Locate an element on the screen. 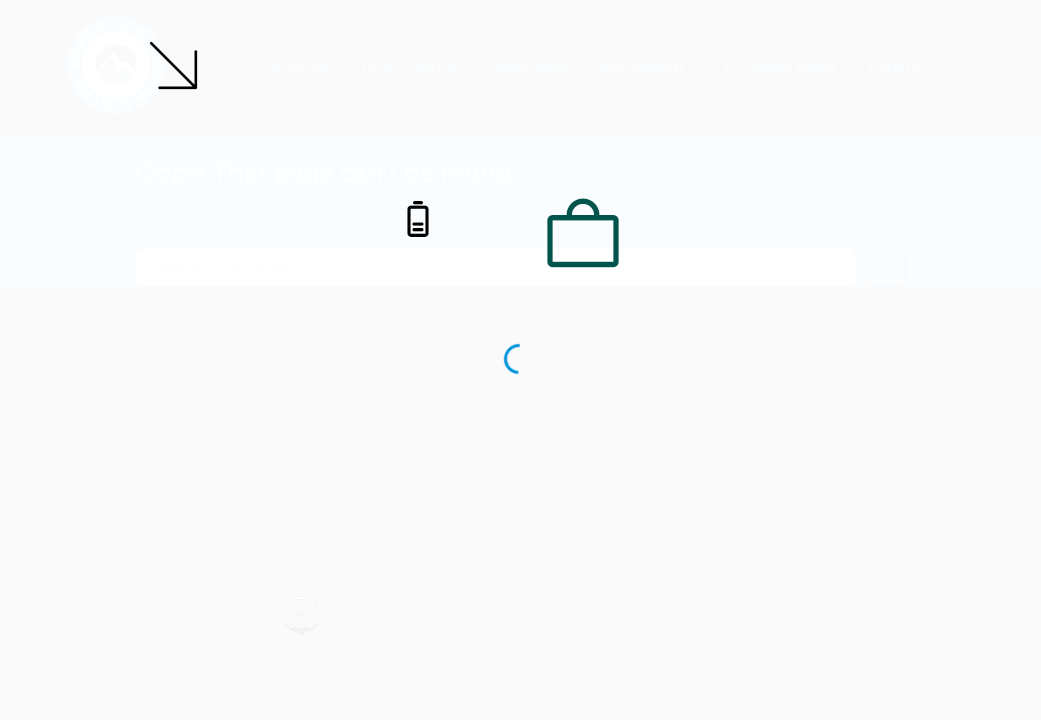  navigate to the next item diagonally is located at coordinates (173, 65).